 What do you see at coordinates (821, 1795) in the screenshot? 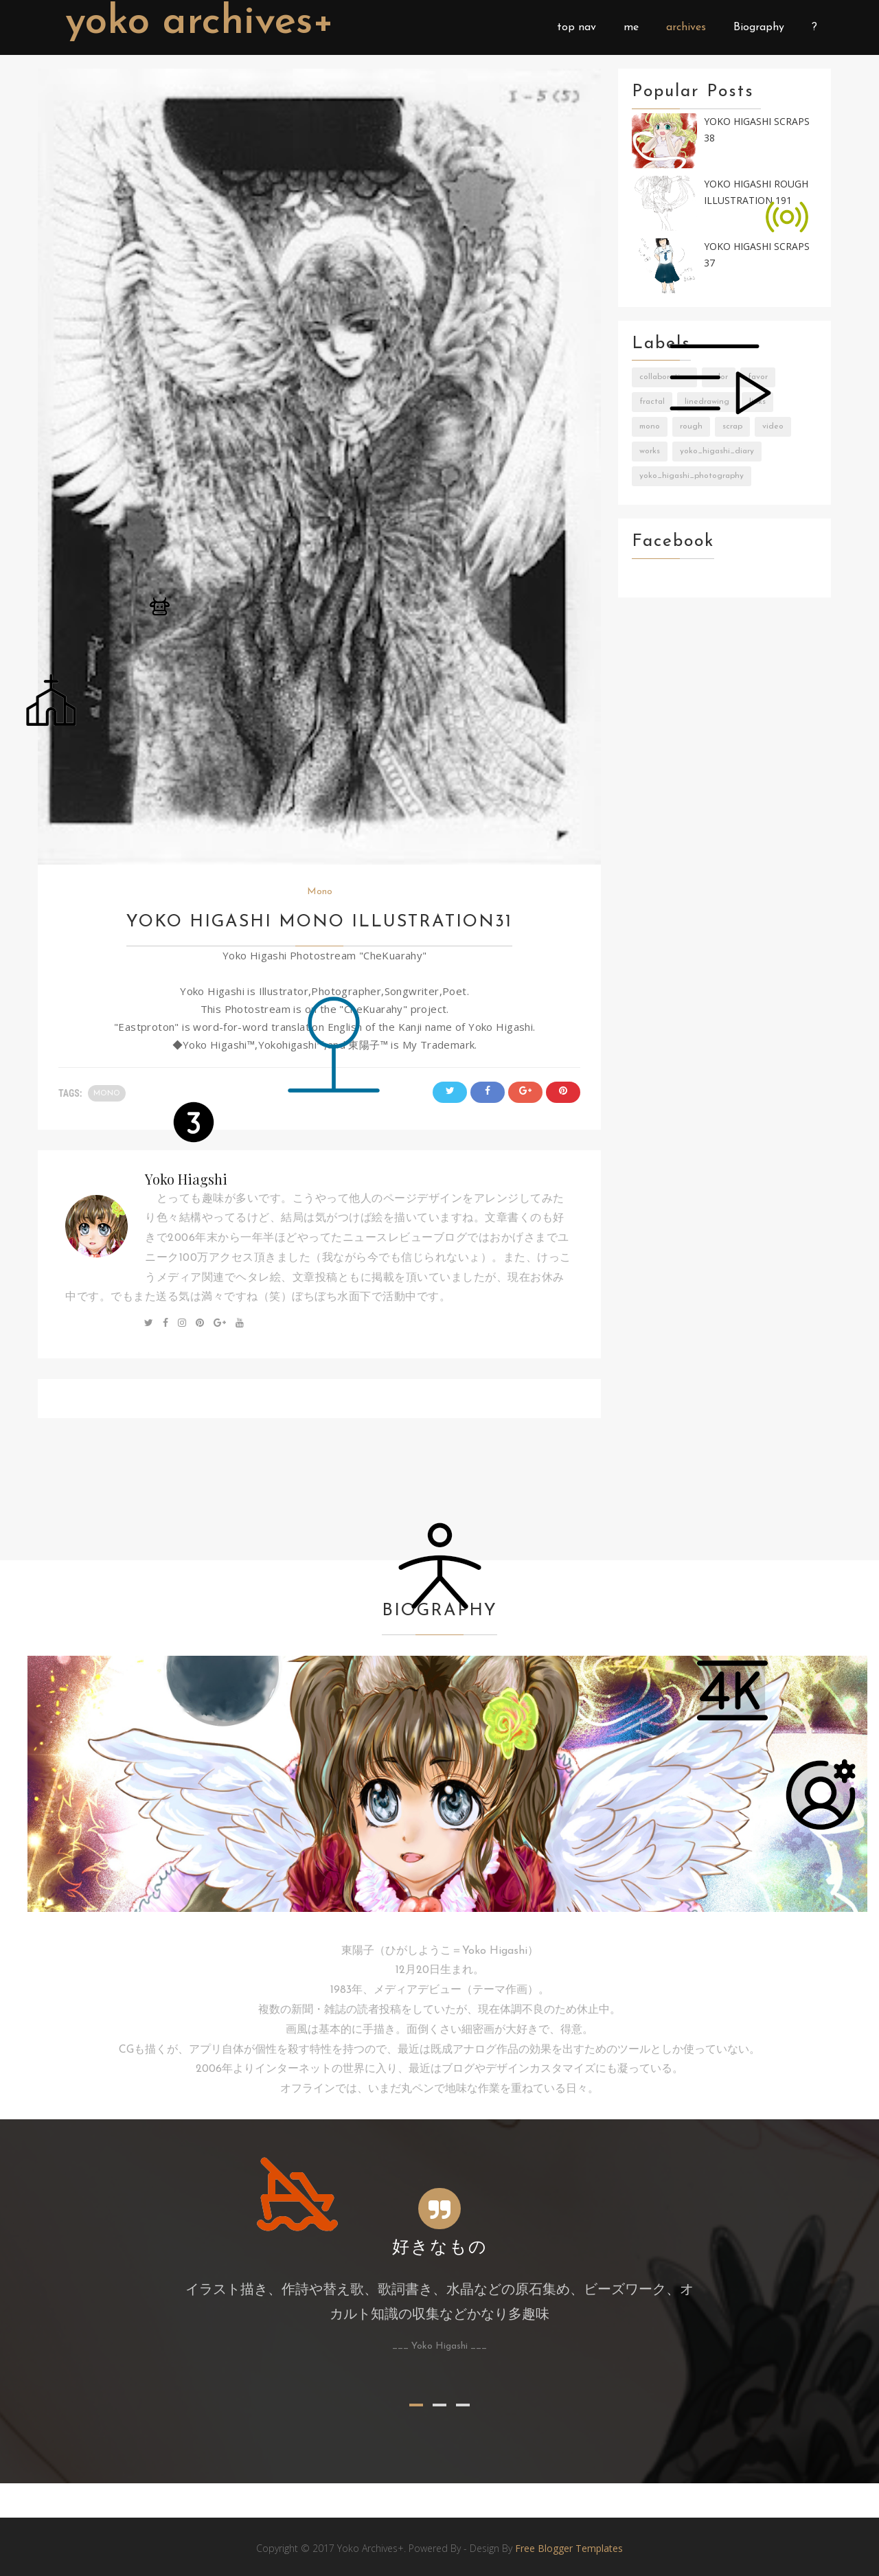
I see `access user profile settings` at bounding box center [821, 1795].